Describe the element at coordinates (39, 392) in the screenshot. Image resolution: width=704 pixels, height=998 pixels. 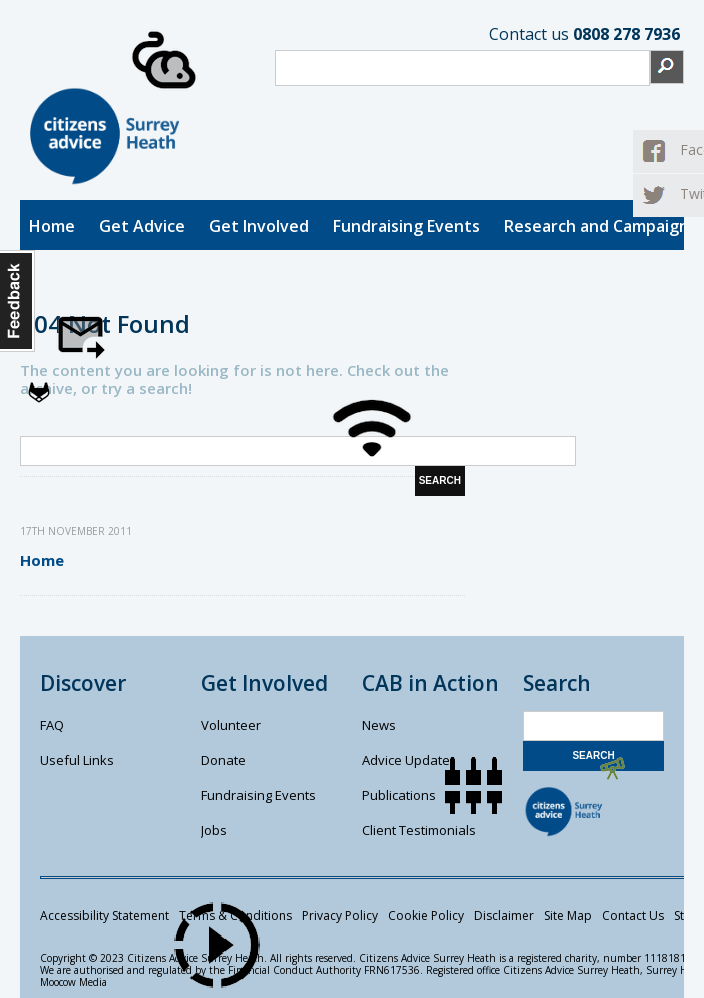
I see `open GitLab repository` at that location.